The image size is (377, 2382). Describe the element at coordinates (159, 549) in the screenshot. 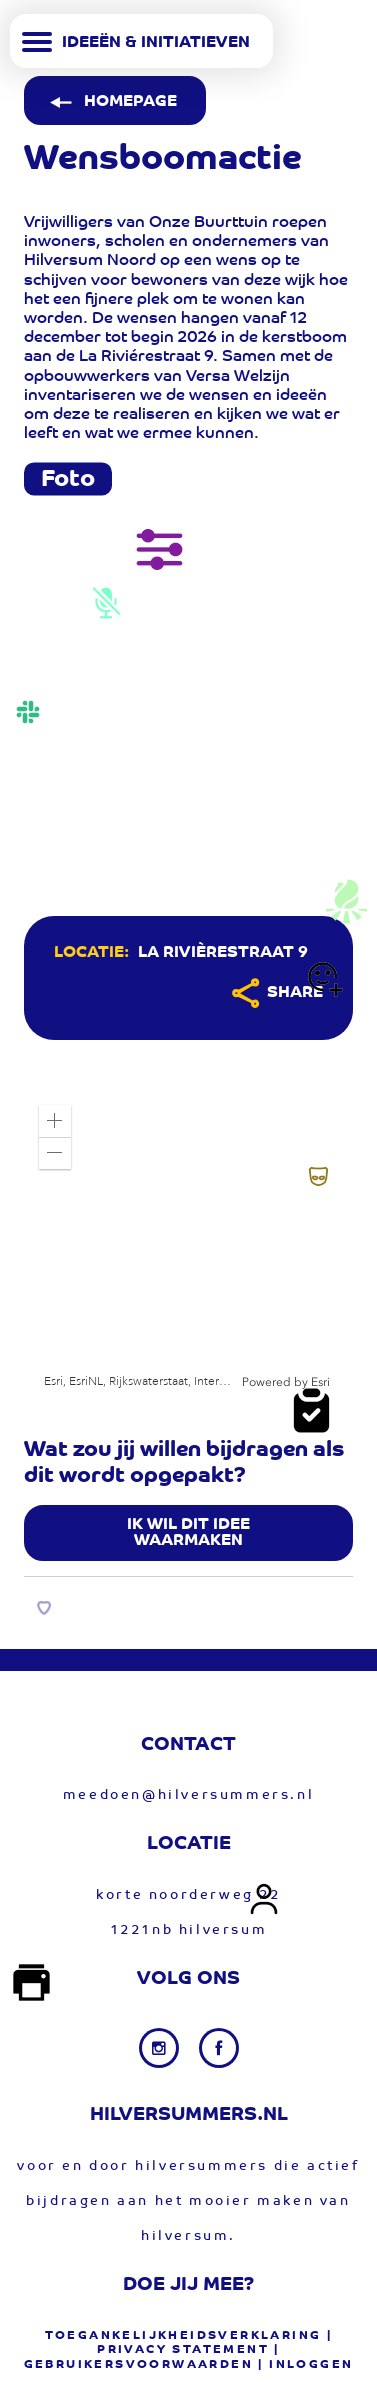

I see `access settings or preferences` at that location.